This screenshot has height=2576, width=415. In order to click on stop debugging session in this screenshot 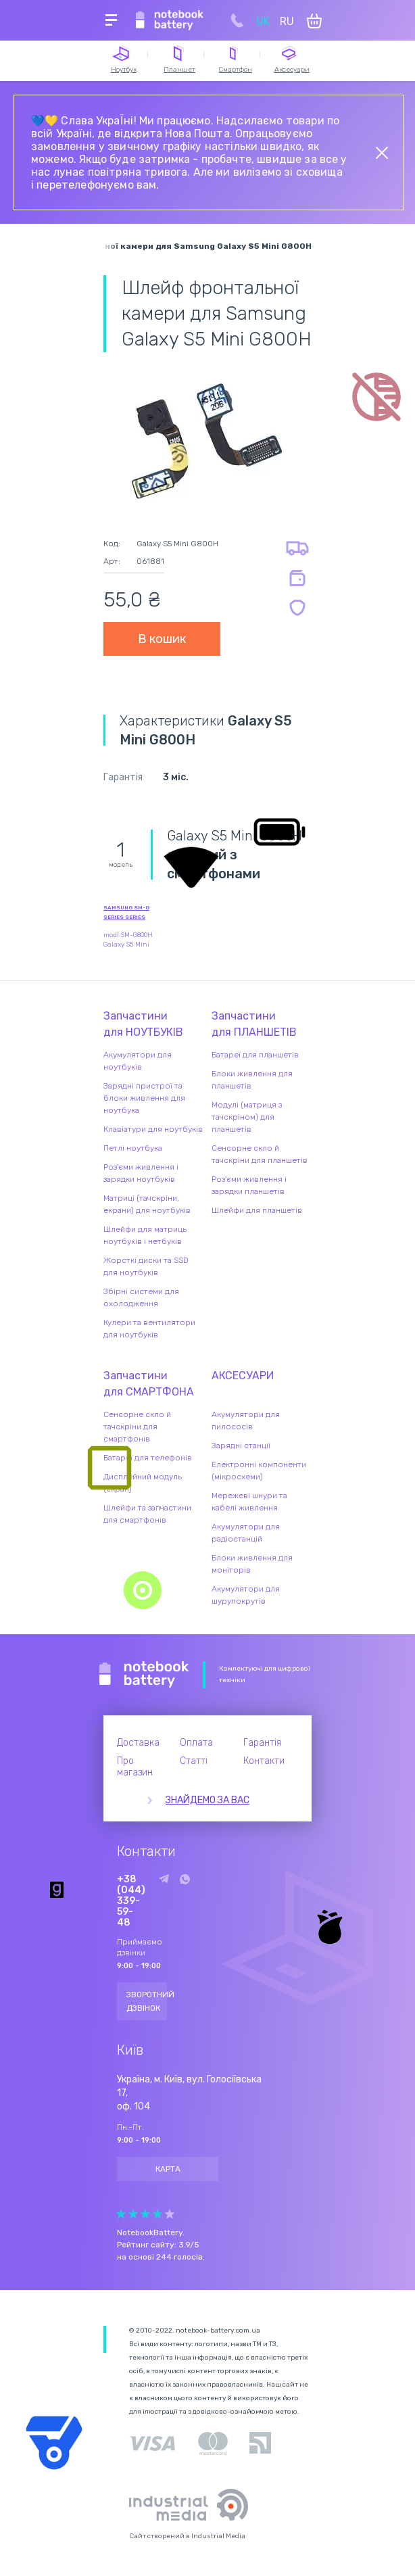, I will do `click(109, 1468)`.